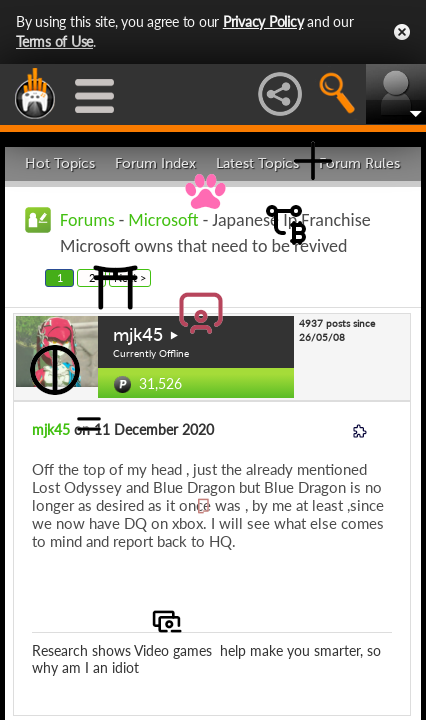 Image resolution: width=426 pixels, height=720 pixels. What do you see at coordinates (203, 506) in the screenshot?
I see `pagekit CMS brand logo` at bounding box center [203, 506].